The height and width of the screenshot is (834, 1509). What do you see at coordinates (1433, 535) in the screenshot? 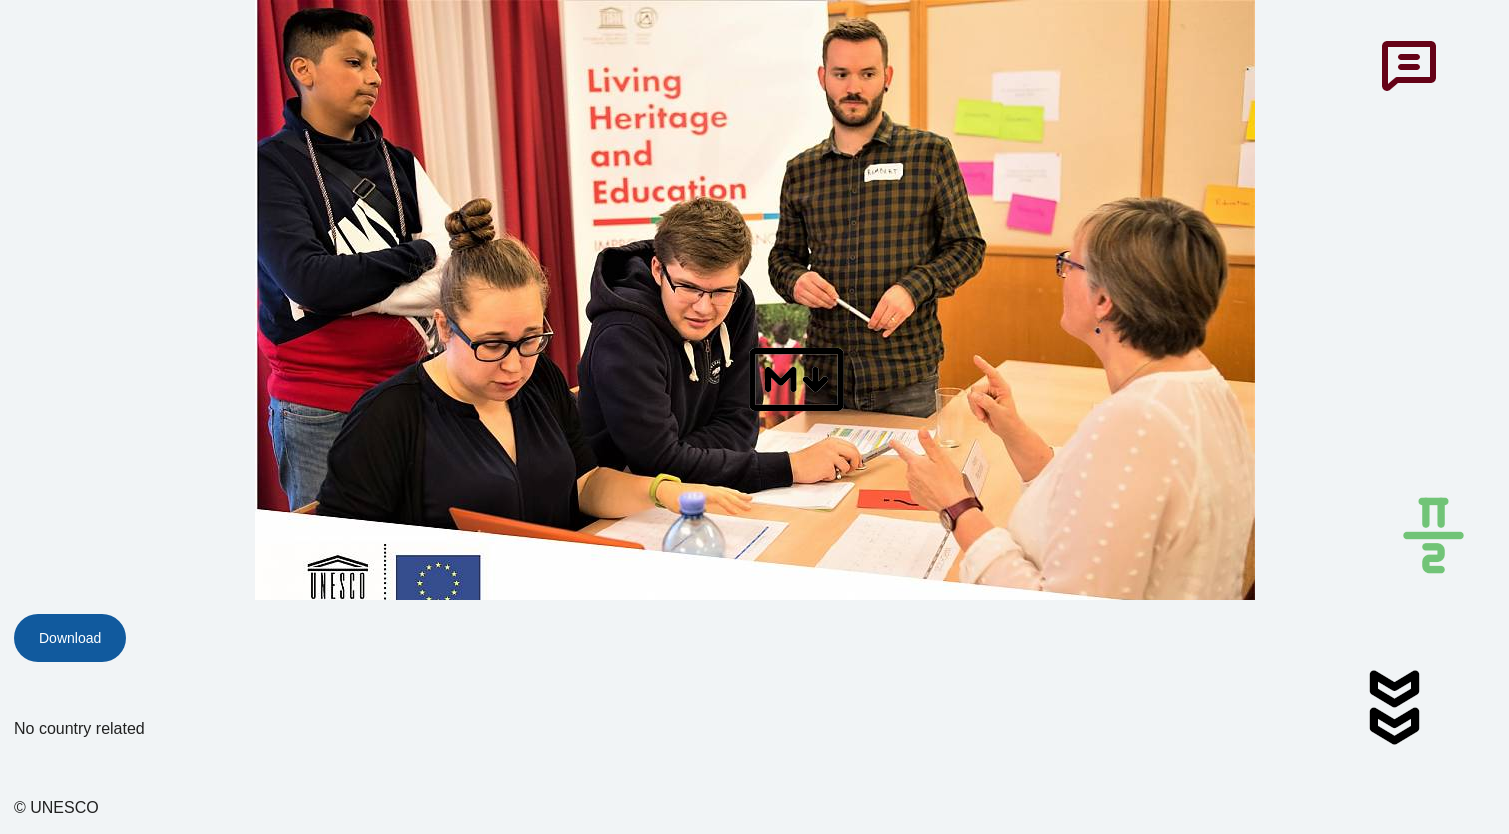
I see `represents the mathematical constant π/2 (pi divided by 2)` at bounding box center [1433, 535].